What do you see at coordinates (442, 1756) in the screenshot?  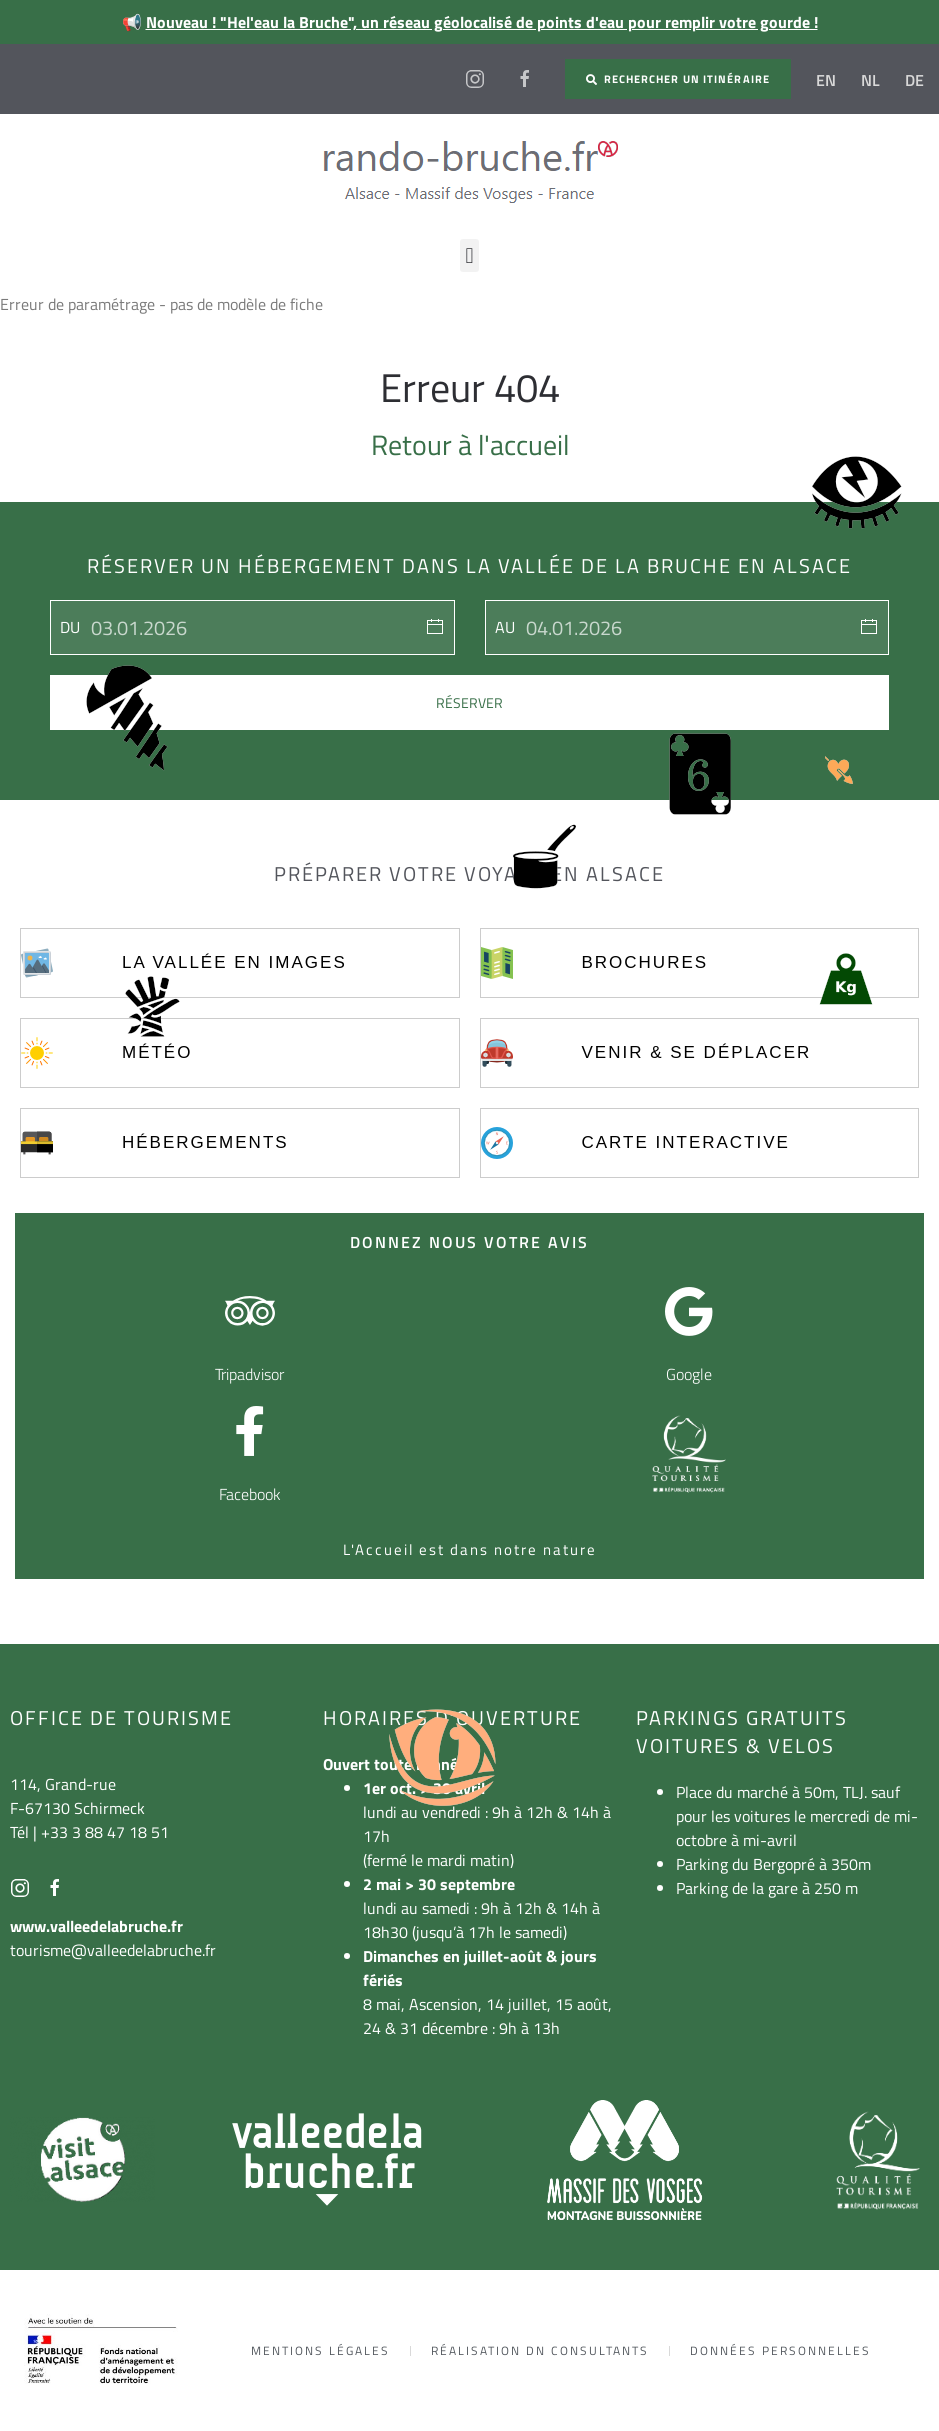 I see `activate beast vision or predator sense mode` at bounding box center [442, 1756].